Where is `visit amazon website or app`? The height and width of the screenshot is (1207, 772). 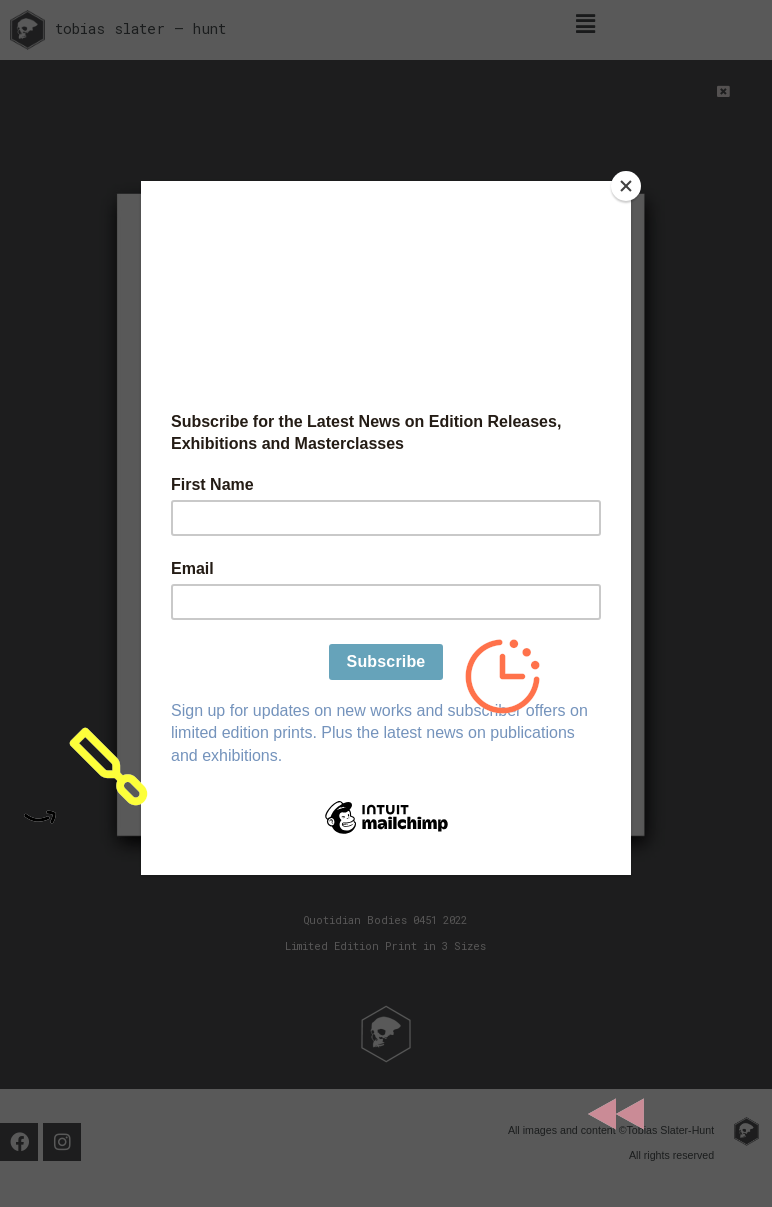 visit amazon website or app is located at coordinates (40, 817).